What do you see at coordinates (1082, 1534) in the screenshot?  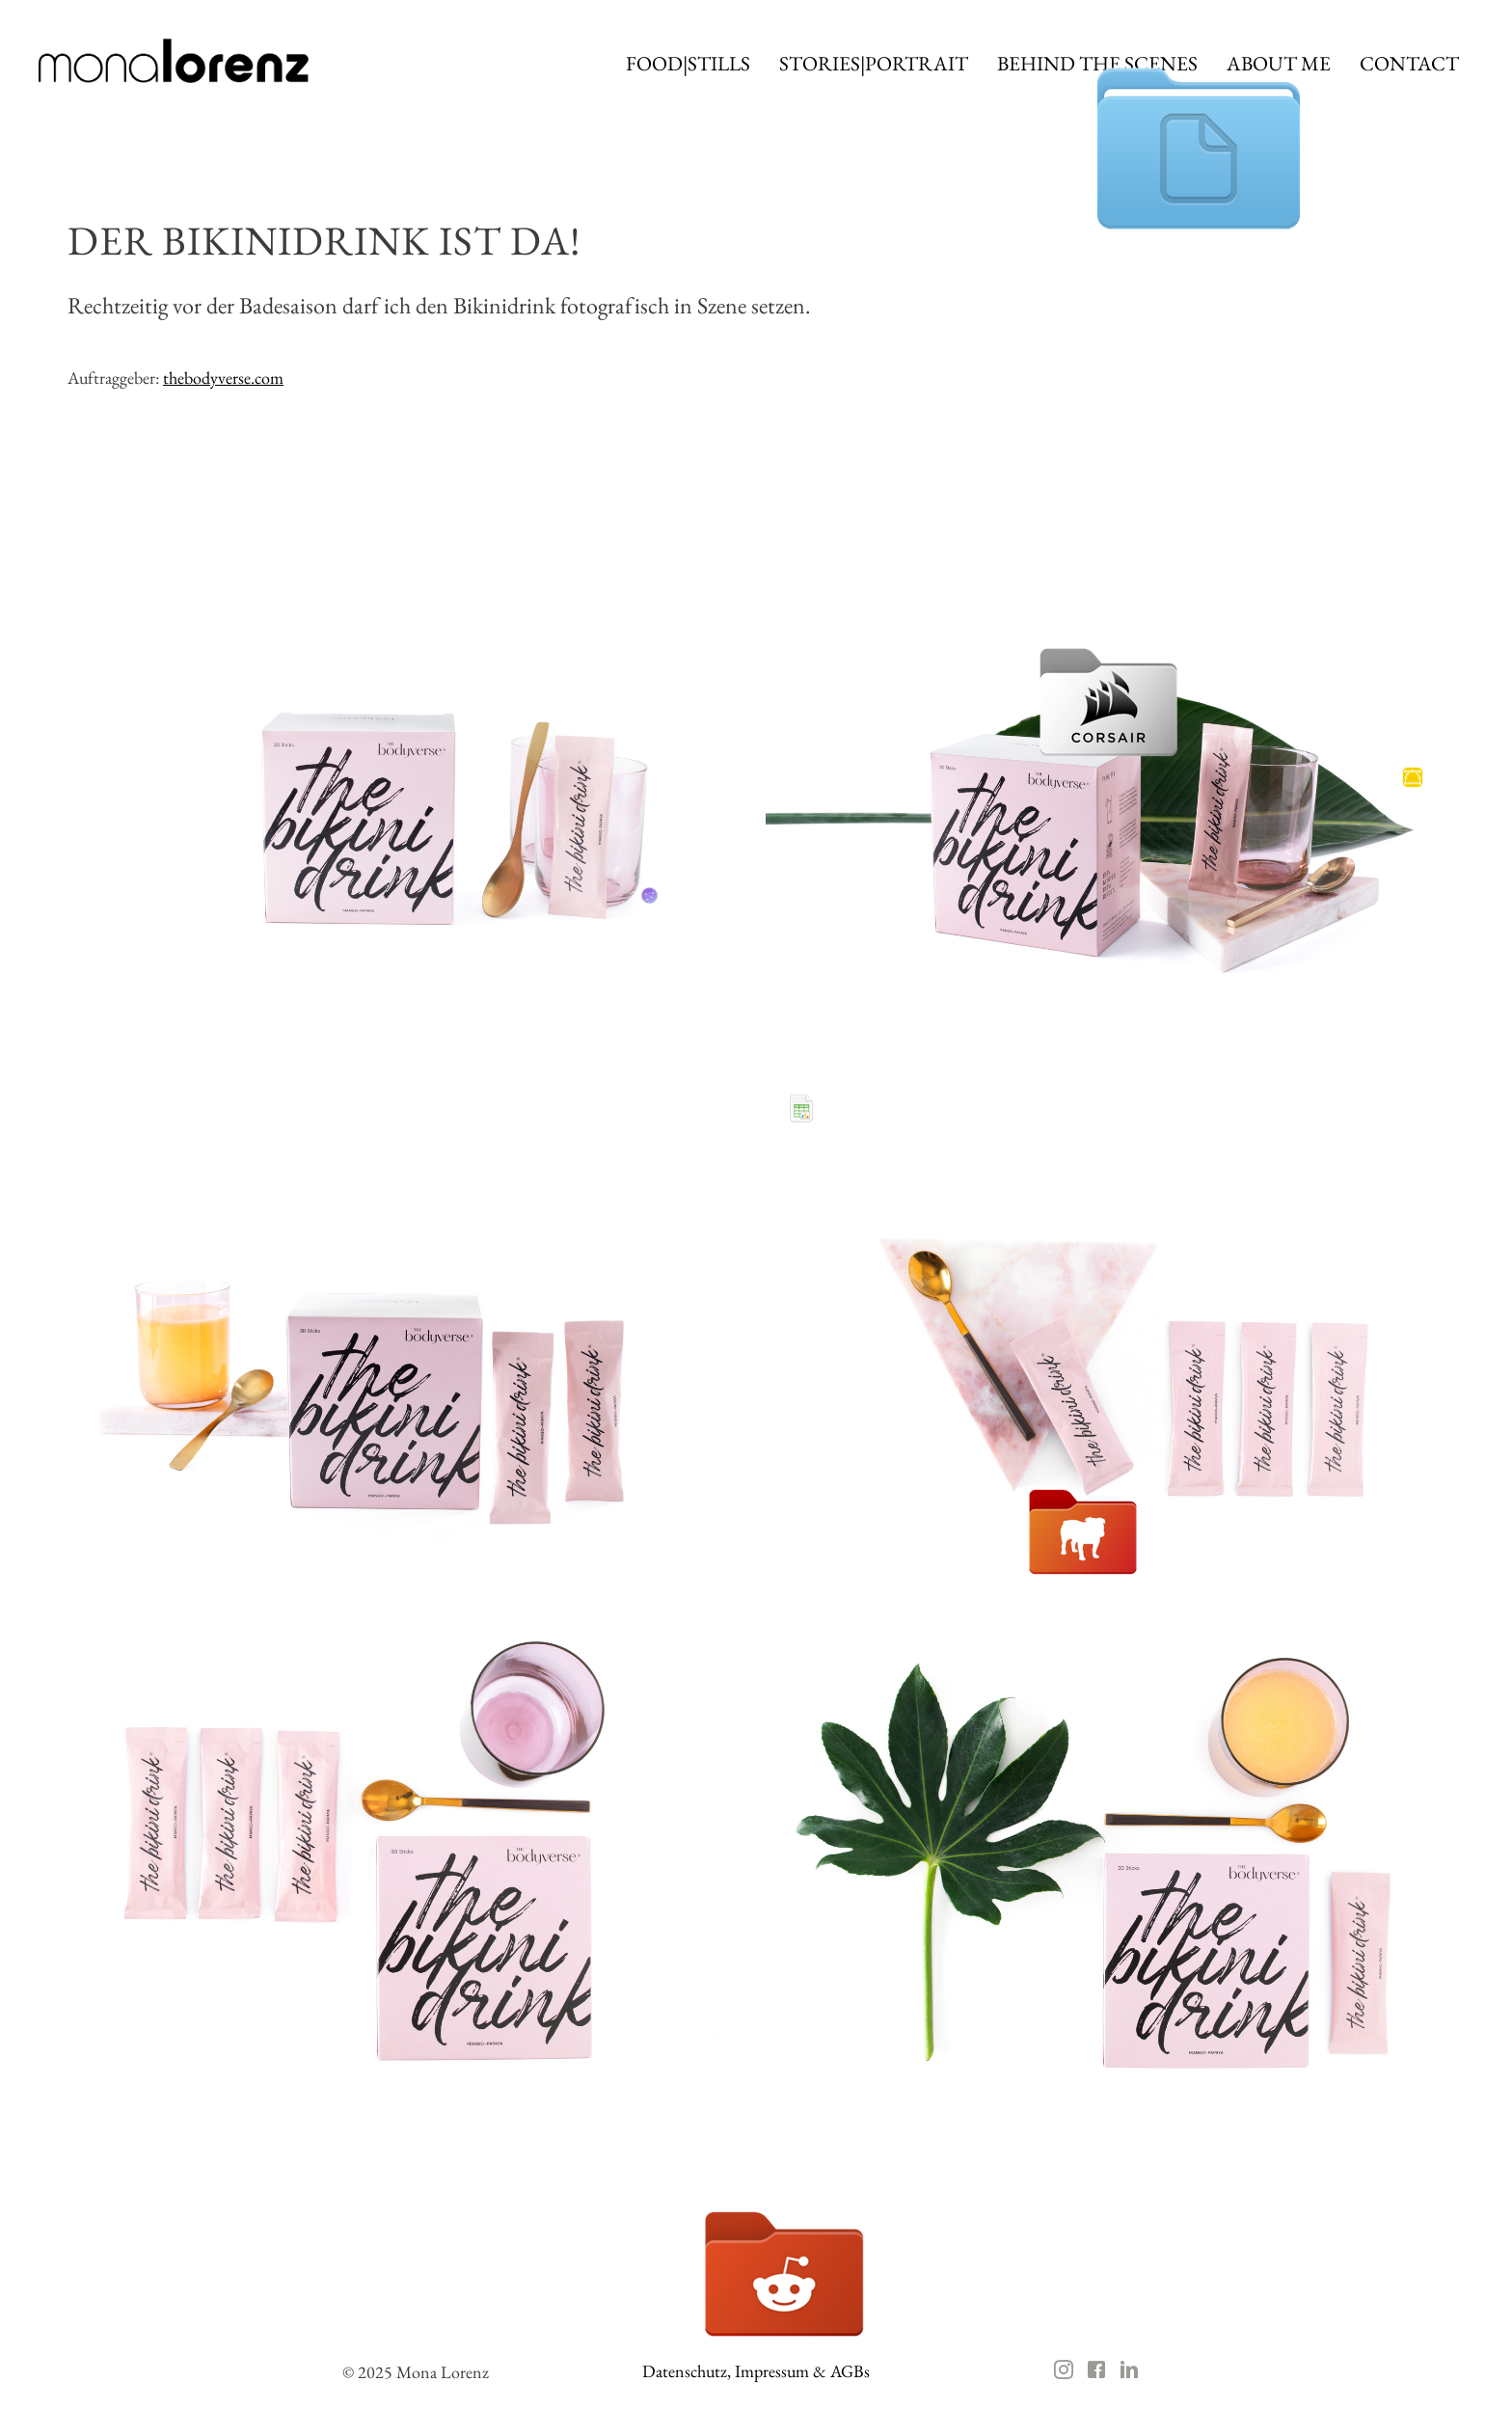 I see `open bullguard antivirus folder` at bounding box center [1082, 1534].